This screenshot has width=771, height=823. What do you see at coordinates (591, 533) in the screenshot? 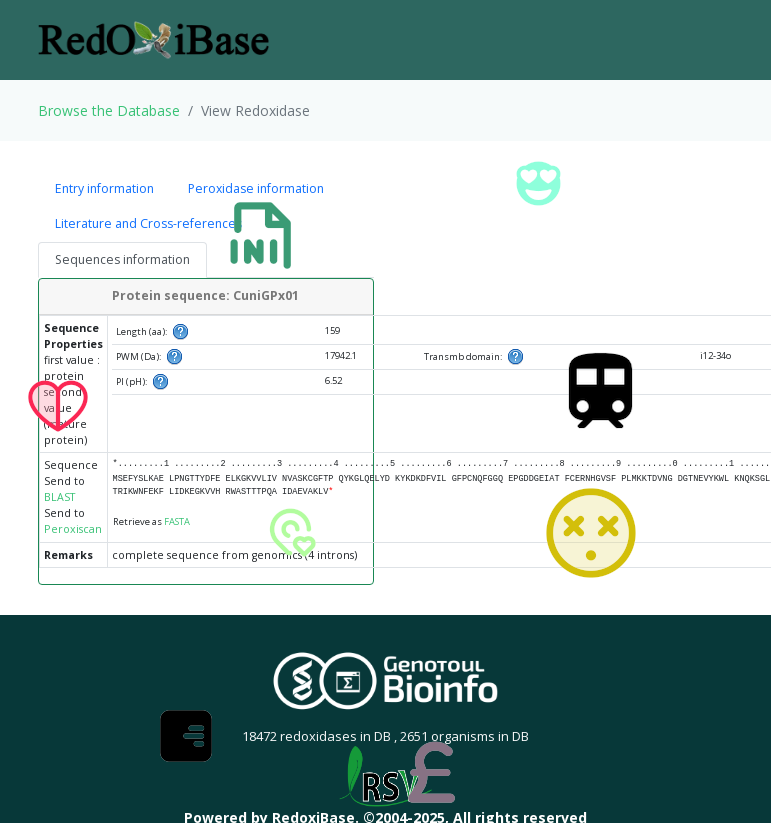
I see `indicates an error or failed action` at bounding box center [591, 533].